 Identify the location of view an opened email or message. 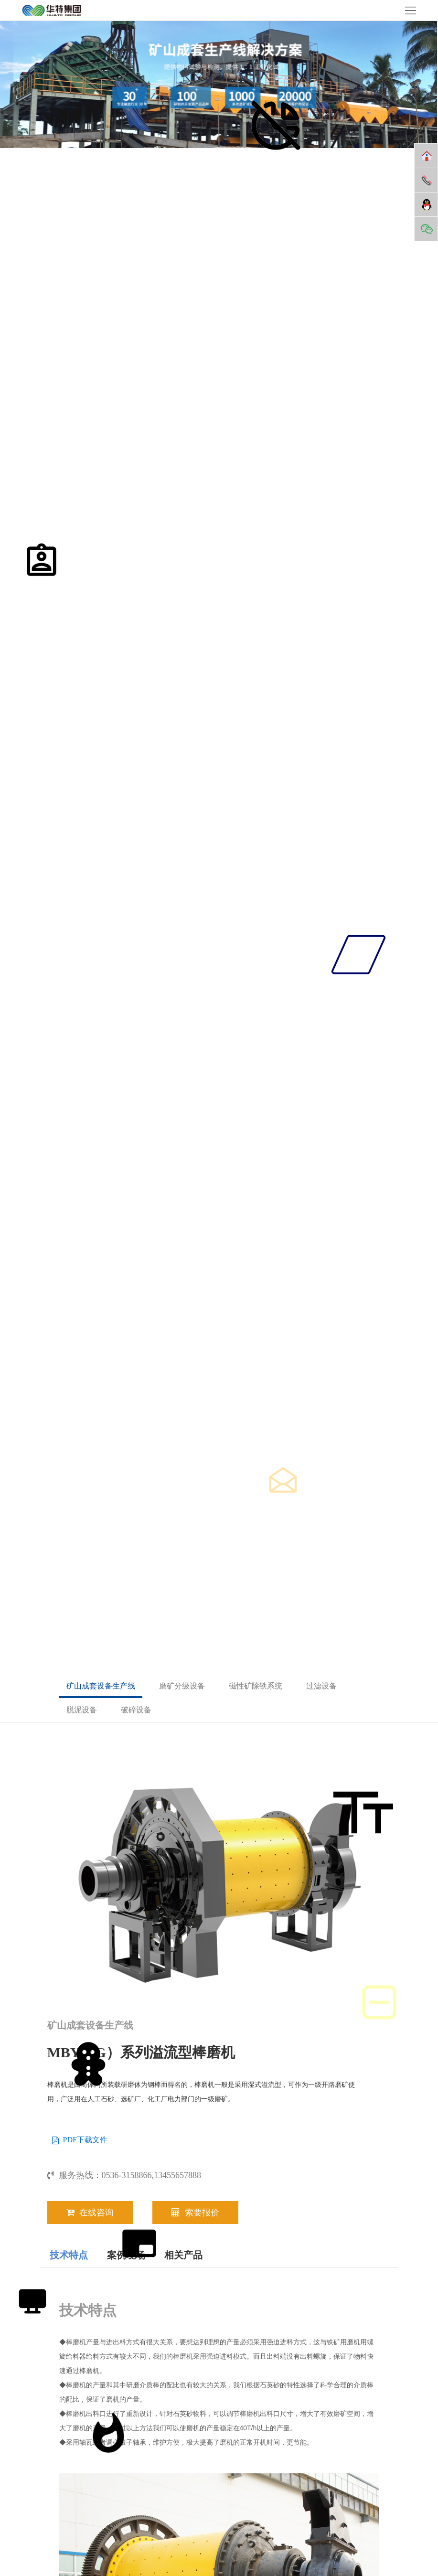
(283, 1481).